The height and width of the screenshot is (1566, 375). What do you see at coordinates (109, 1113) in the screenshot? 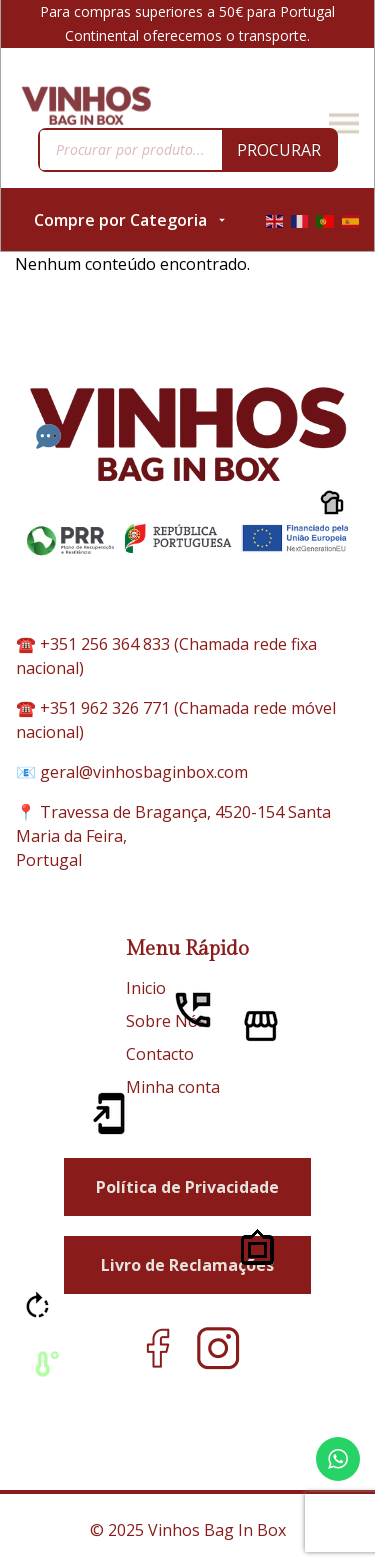
I see `add this page to home screen` at bounding box center [109, 1113].